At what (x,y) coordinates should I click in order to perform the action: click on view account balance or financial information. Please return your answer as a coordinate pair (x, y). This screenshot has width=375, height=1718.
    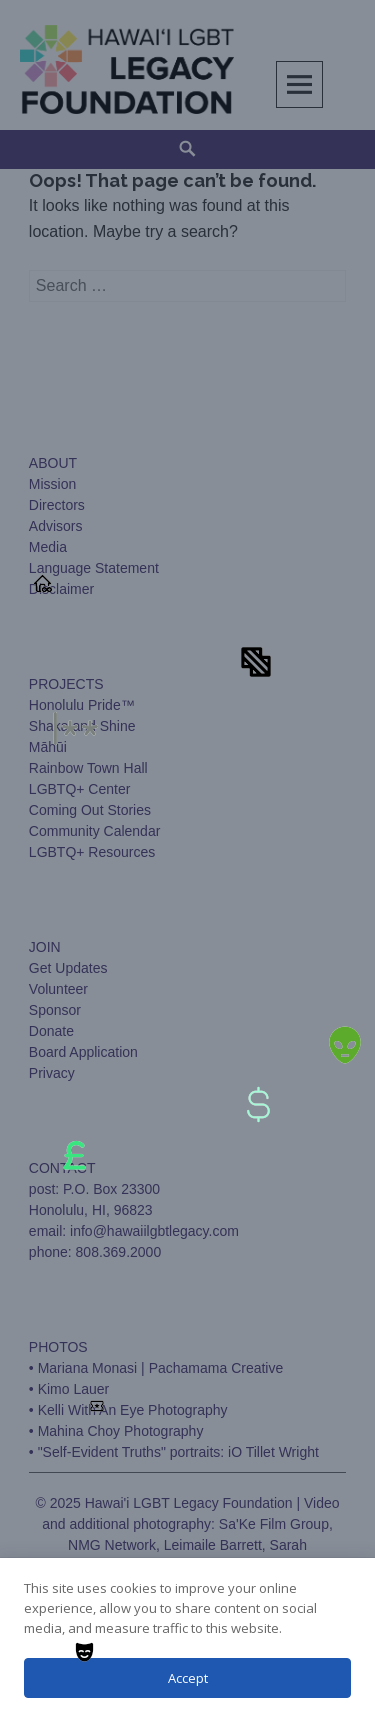
    Looking at the image, I should click on (258, 1104).